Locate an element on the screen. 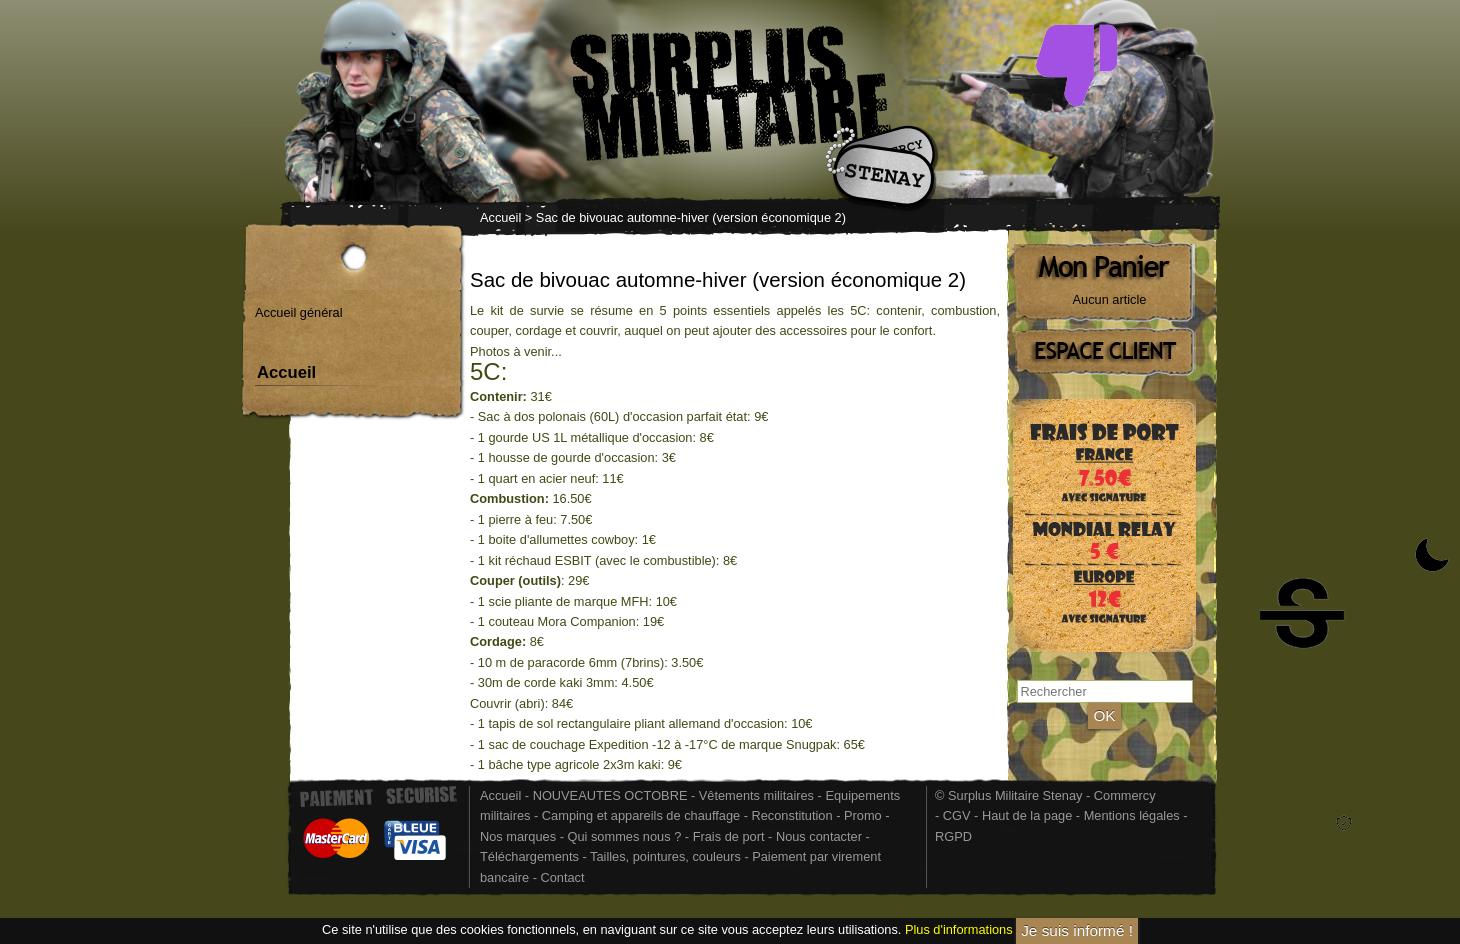 This screenshot has width=1460, height=944. enable dark mode is located at coordinates (1431, 555).